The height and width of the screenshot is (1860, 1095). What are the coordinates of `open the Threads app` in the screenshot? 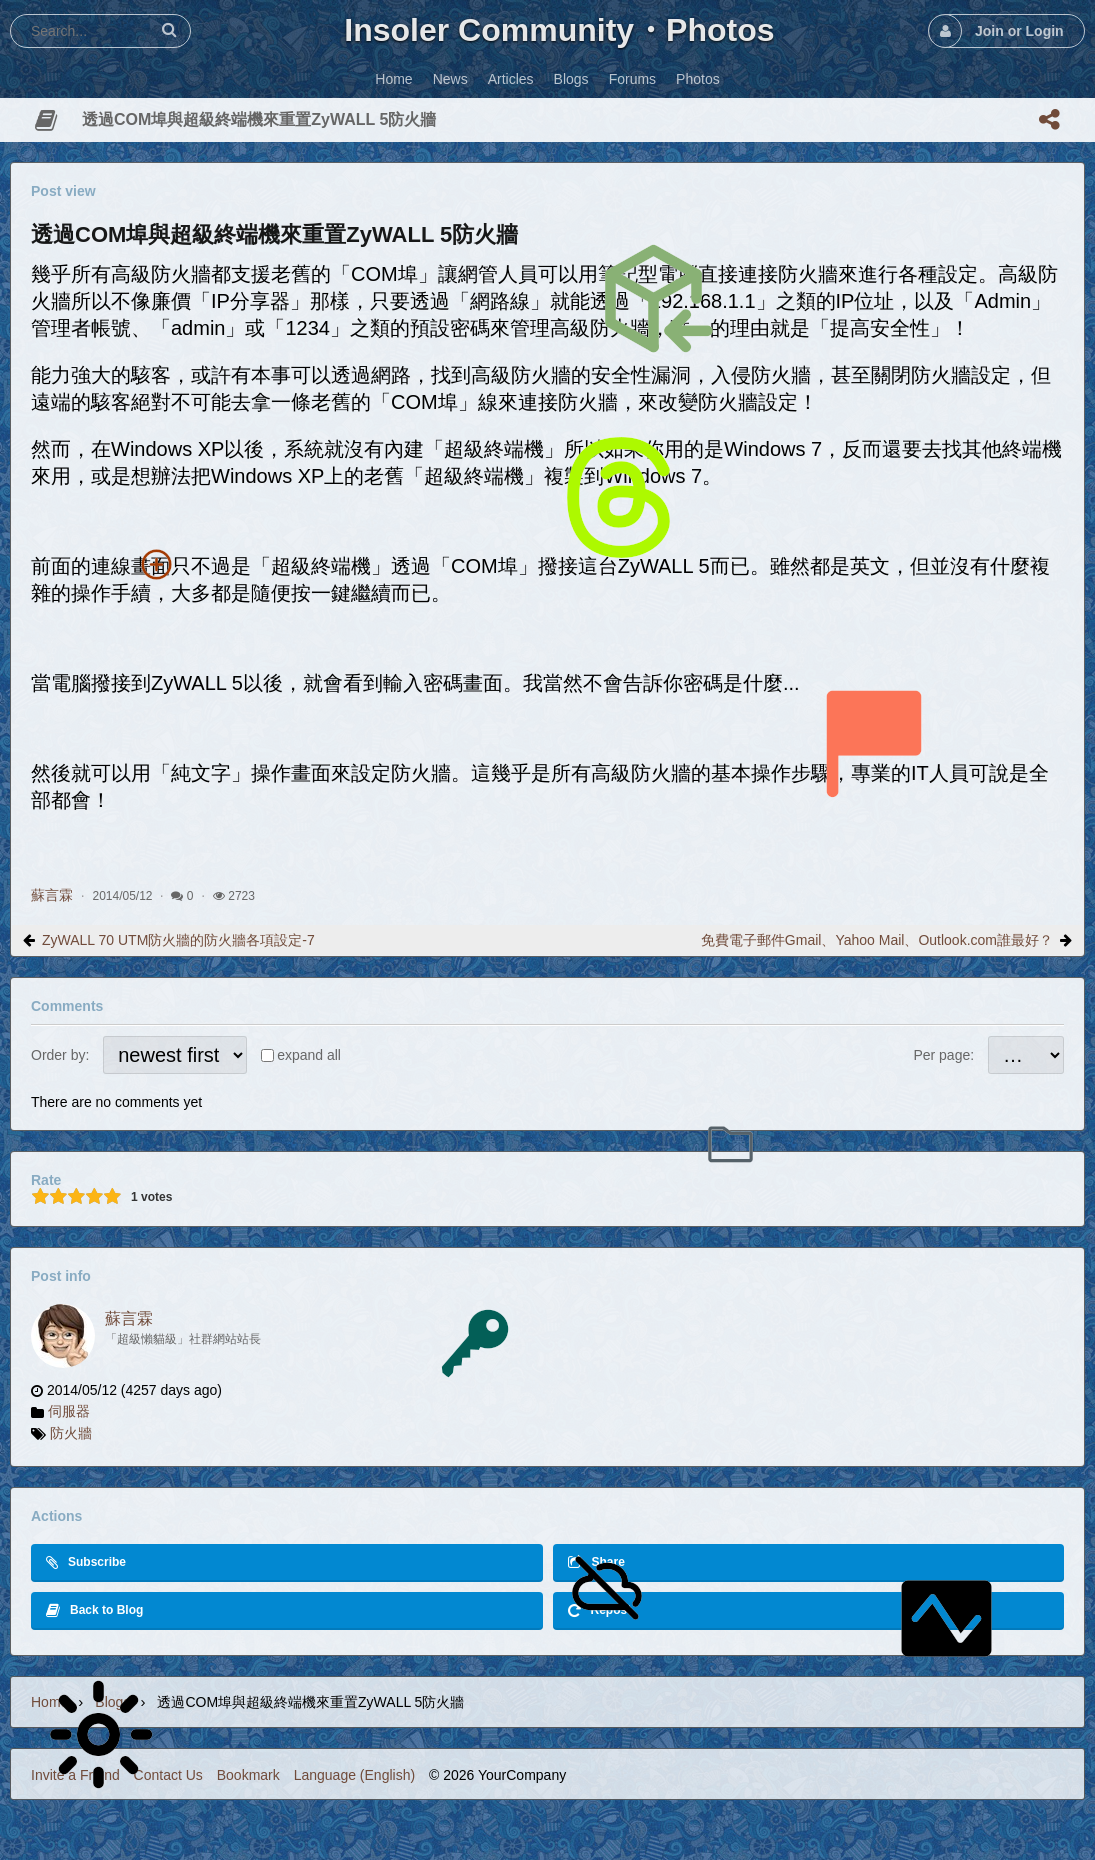 It's located at (621, 497).